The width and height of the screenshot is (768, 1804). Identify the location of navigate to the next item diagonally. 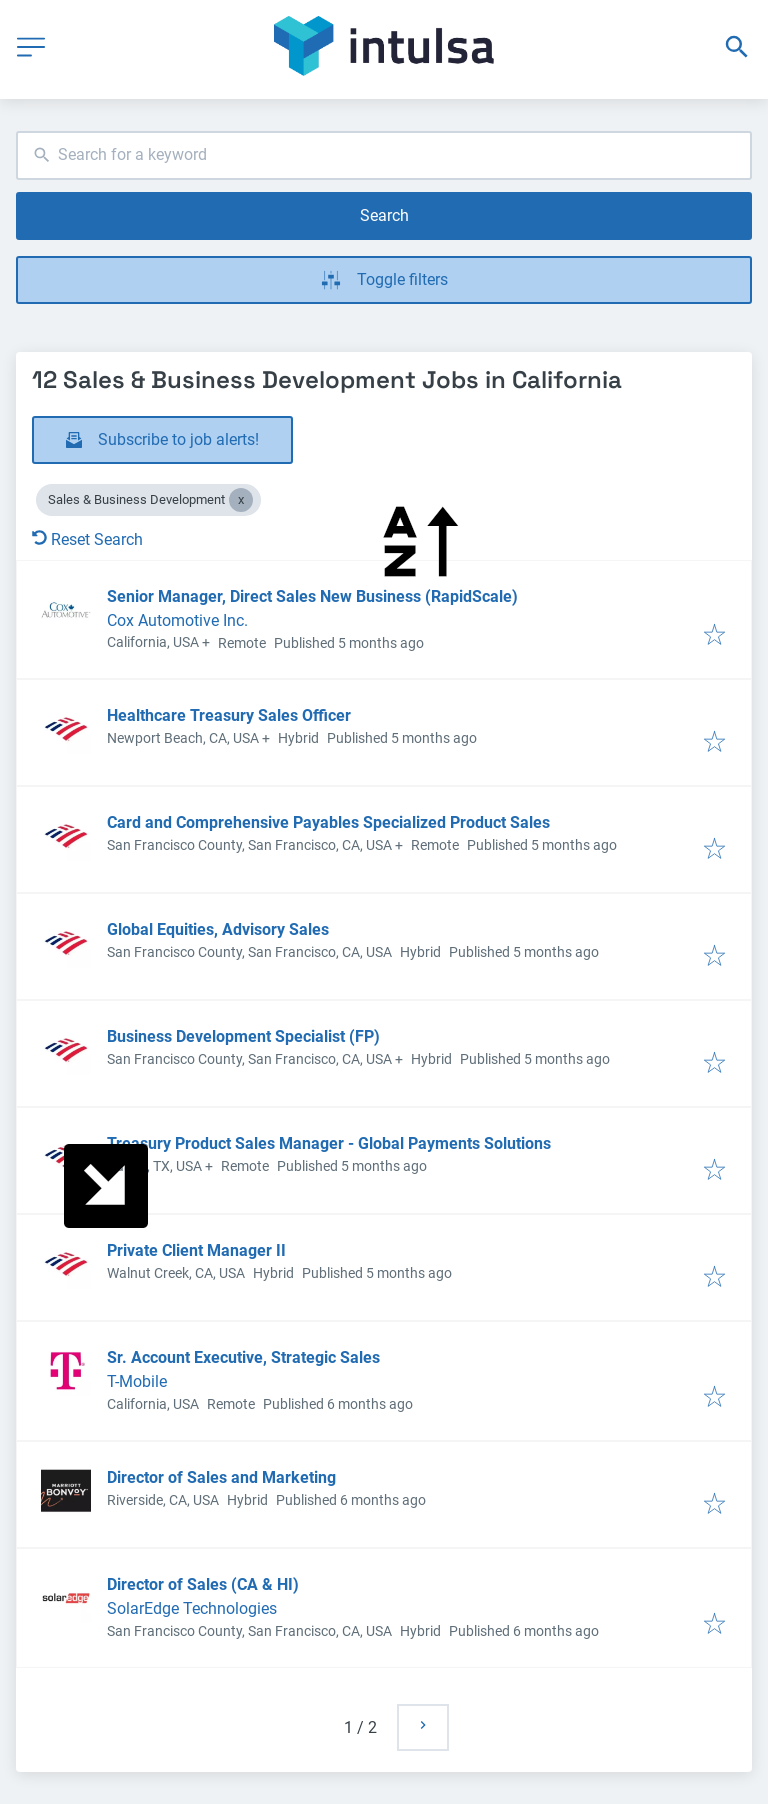
(106, 1186).